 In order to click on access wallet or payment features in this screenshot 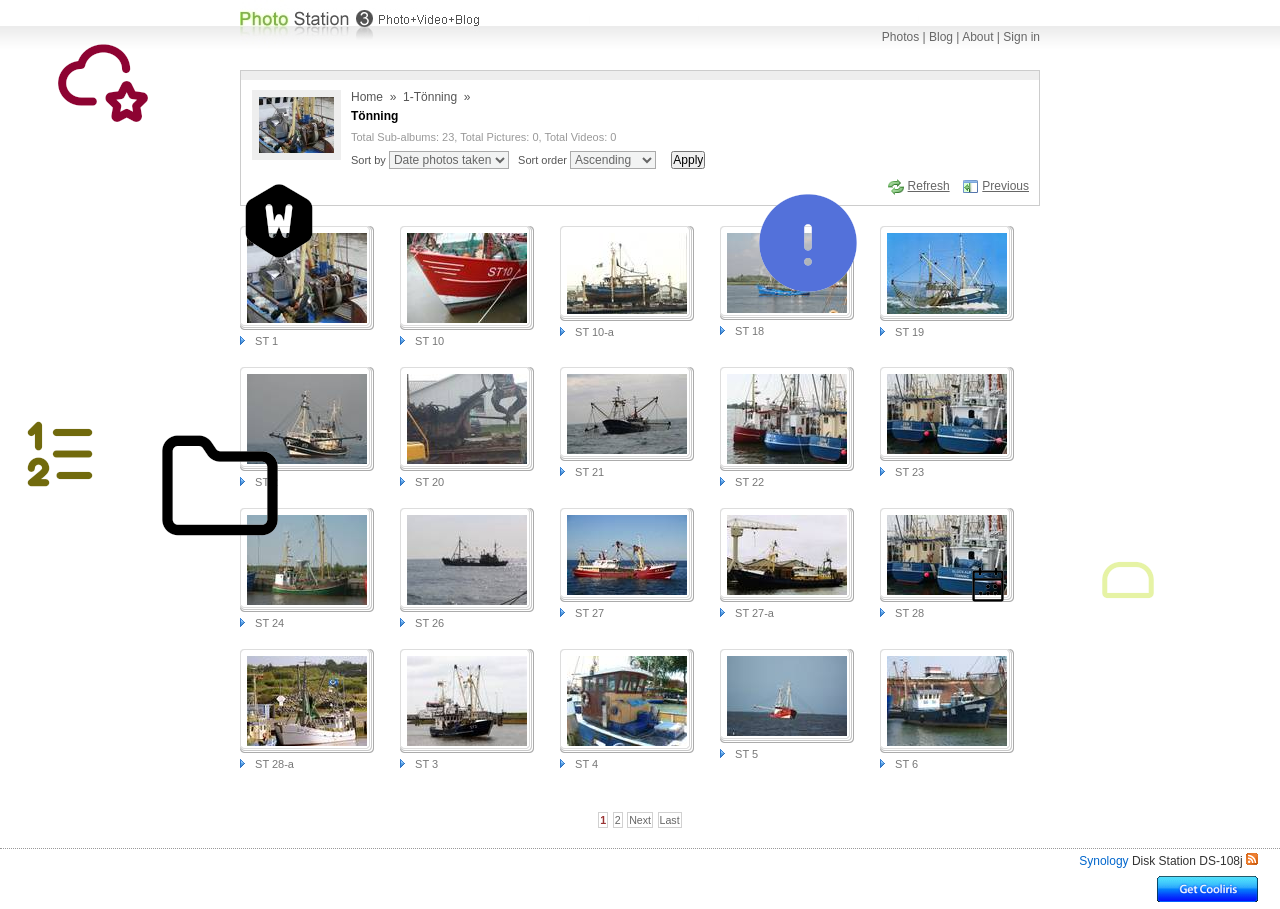, I will do `click(279, 221)`.